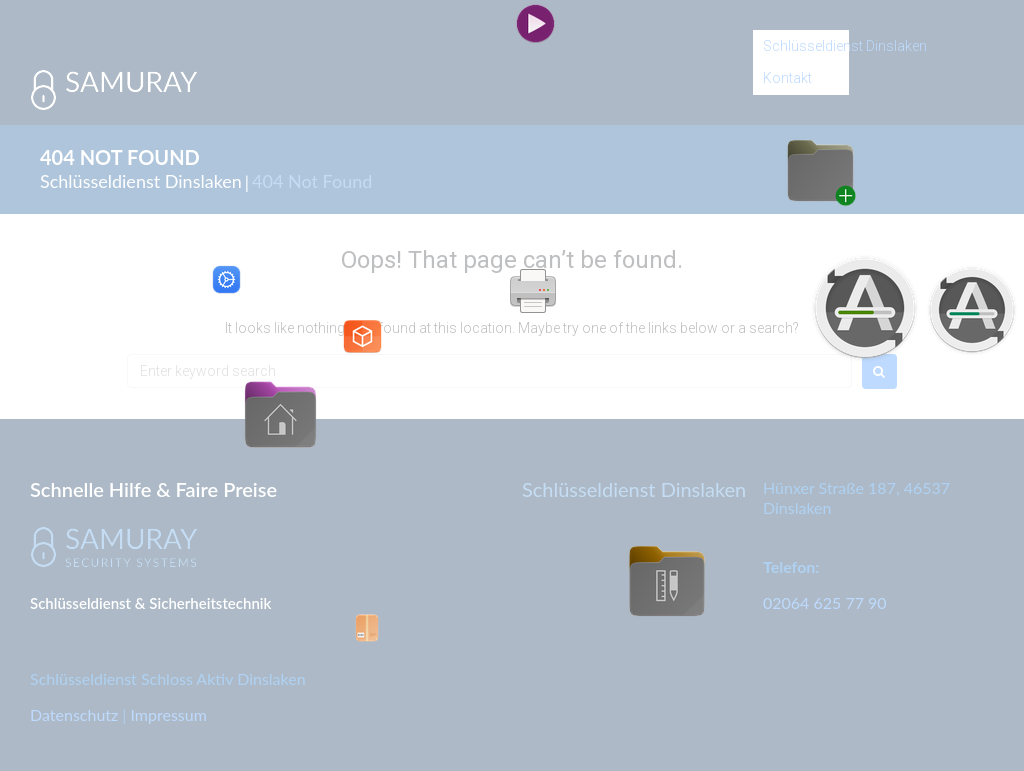 The image size is (1024, 771). Describe the element at coordinates (280, 414) in the screenshot. I see `access your home folder` at that location.